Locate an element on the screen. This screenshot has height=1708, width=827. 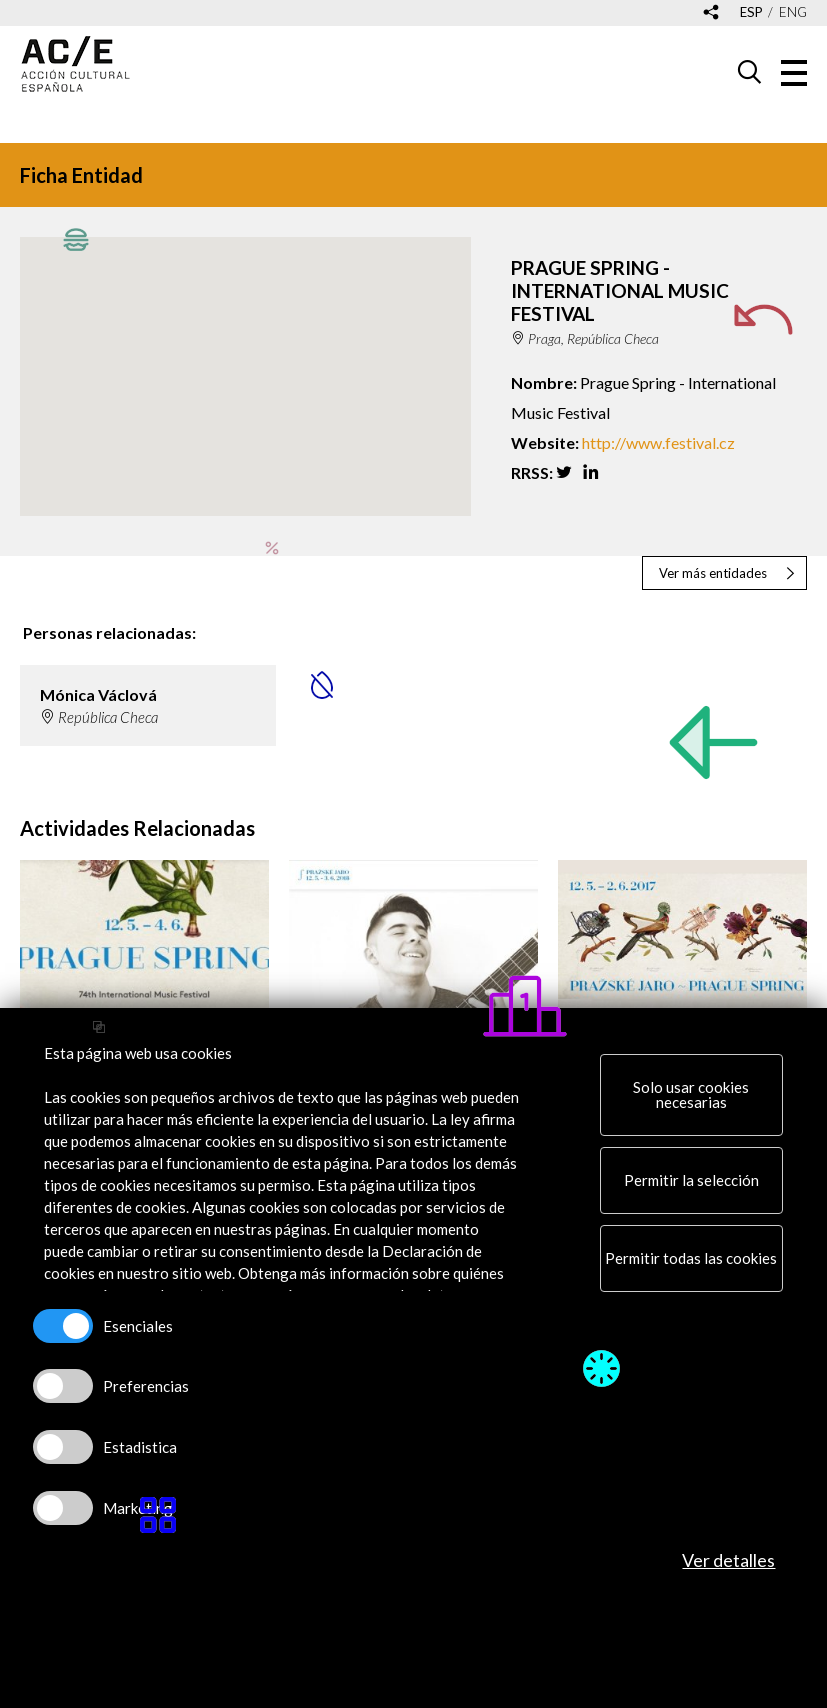
view leaderboard or rankings is located at coordinates (525, 1006).